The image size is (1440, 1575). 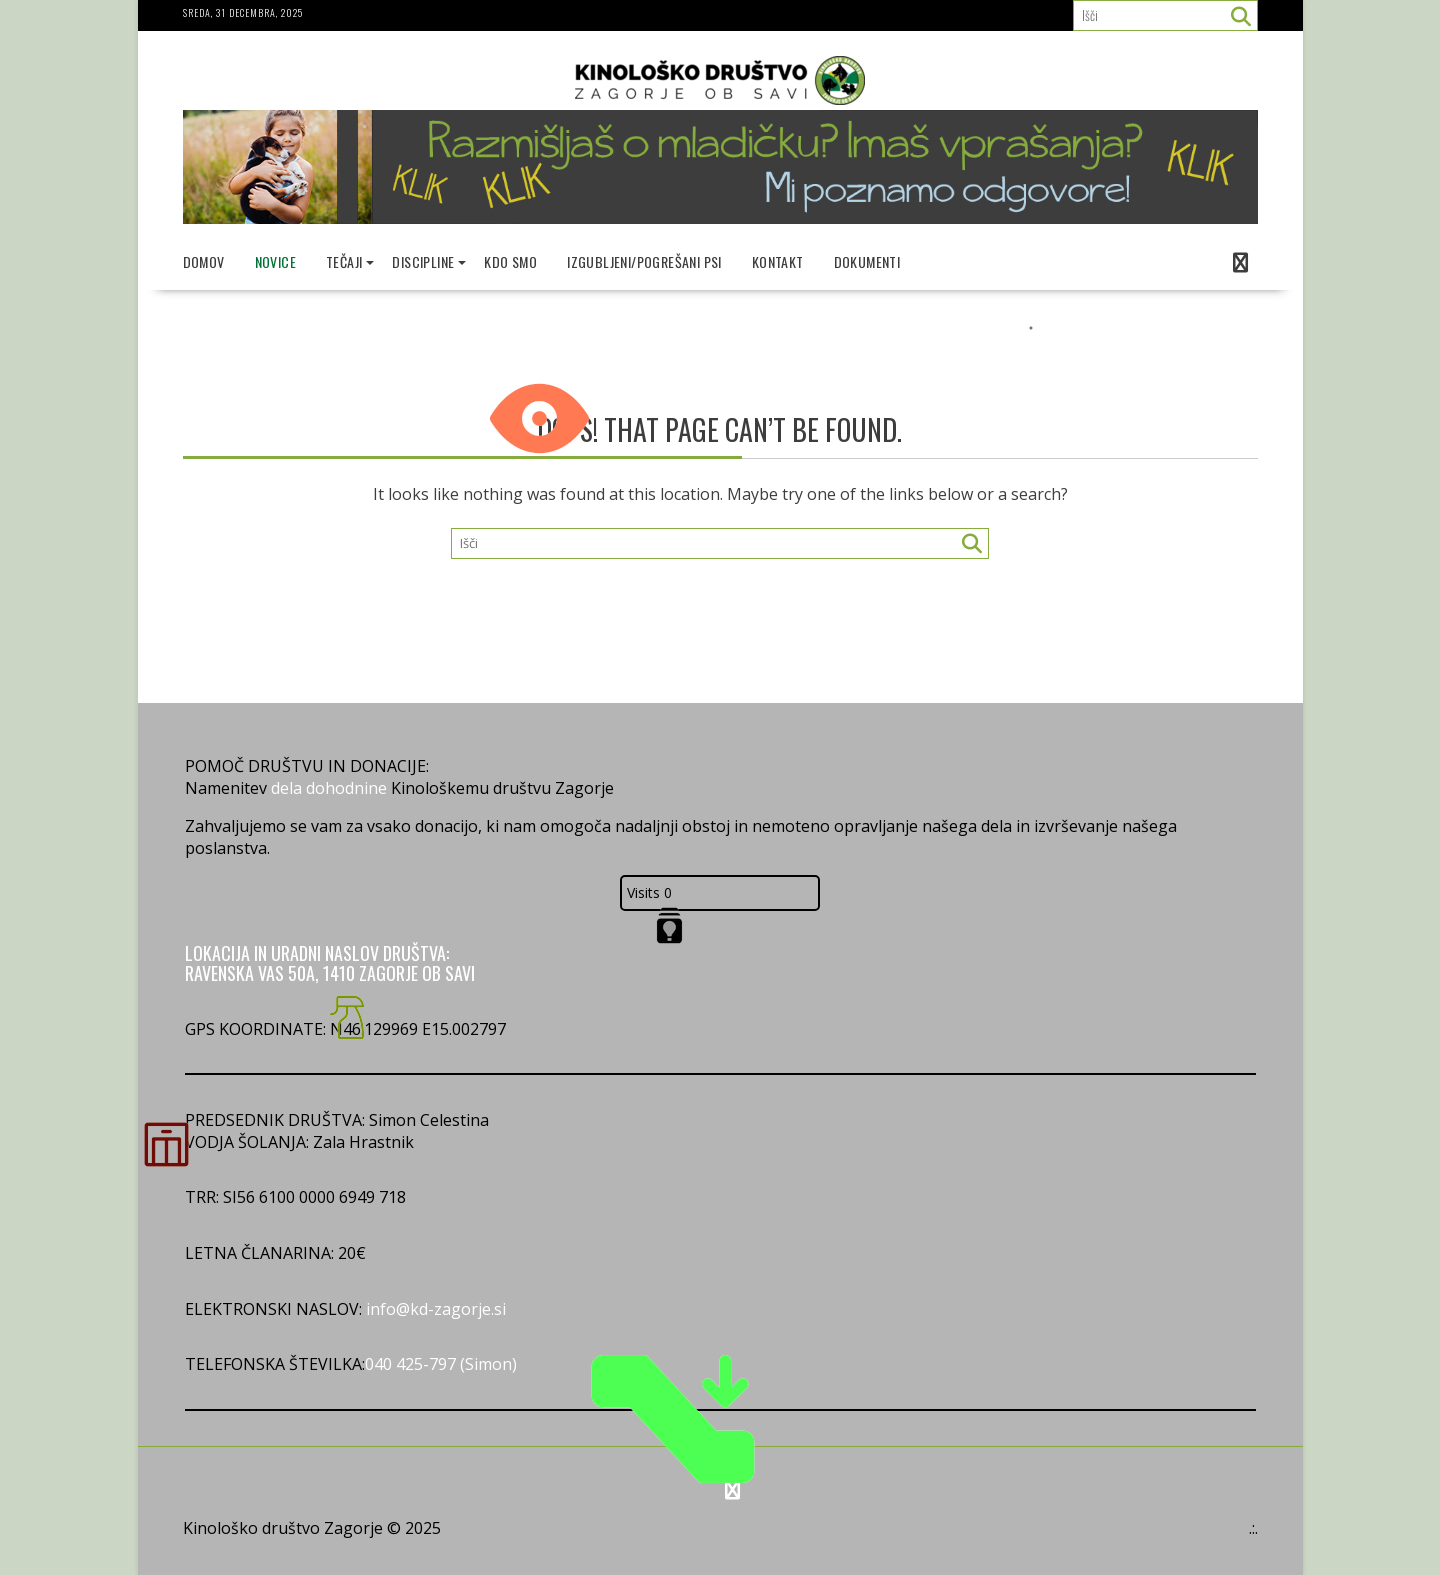 What do you see at coordinates (673, 1419) in the screenshot?
I see `indicates escalator going down` at bounding box center [673, 1419].